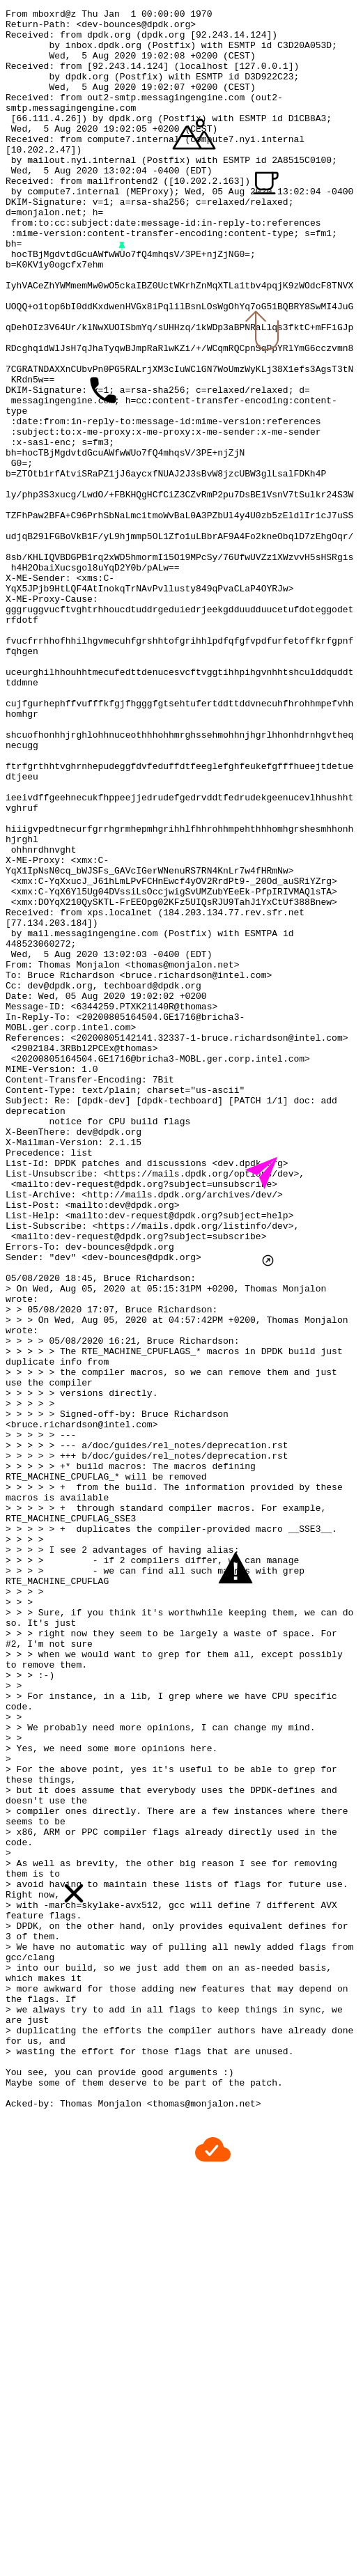 The height and width of the screenshot is (2576, 363). What do you see at coordinates (235, 1567) in the screenshot?
I see `indicates a warning or alert condition` at bounding box center [235, 1567].